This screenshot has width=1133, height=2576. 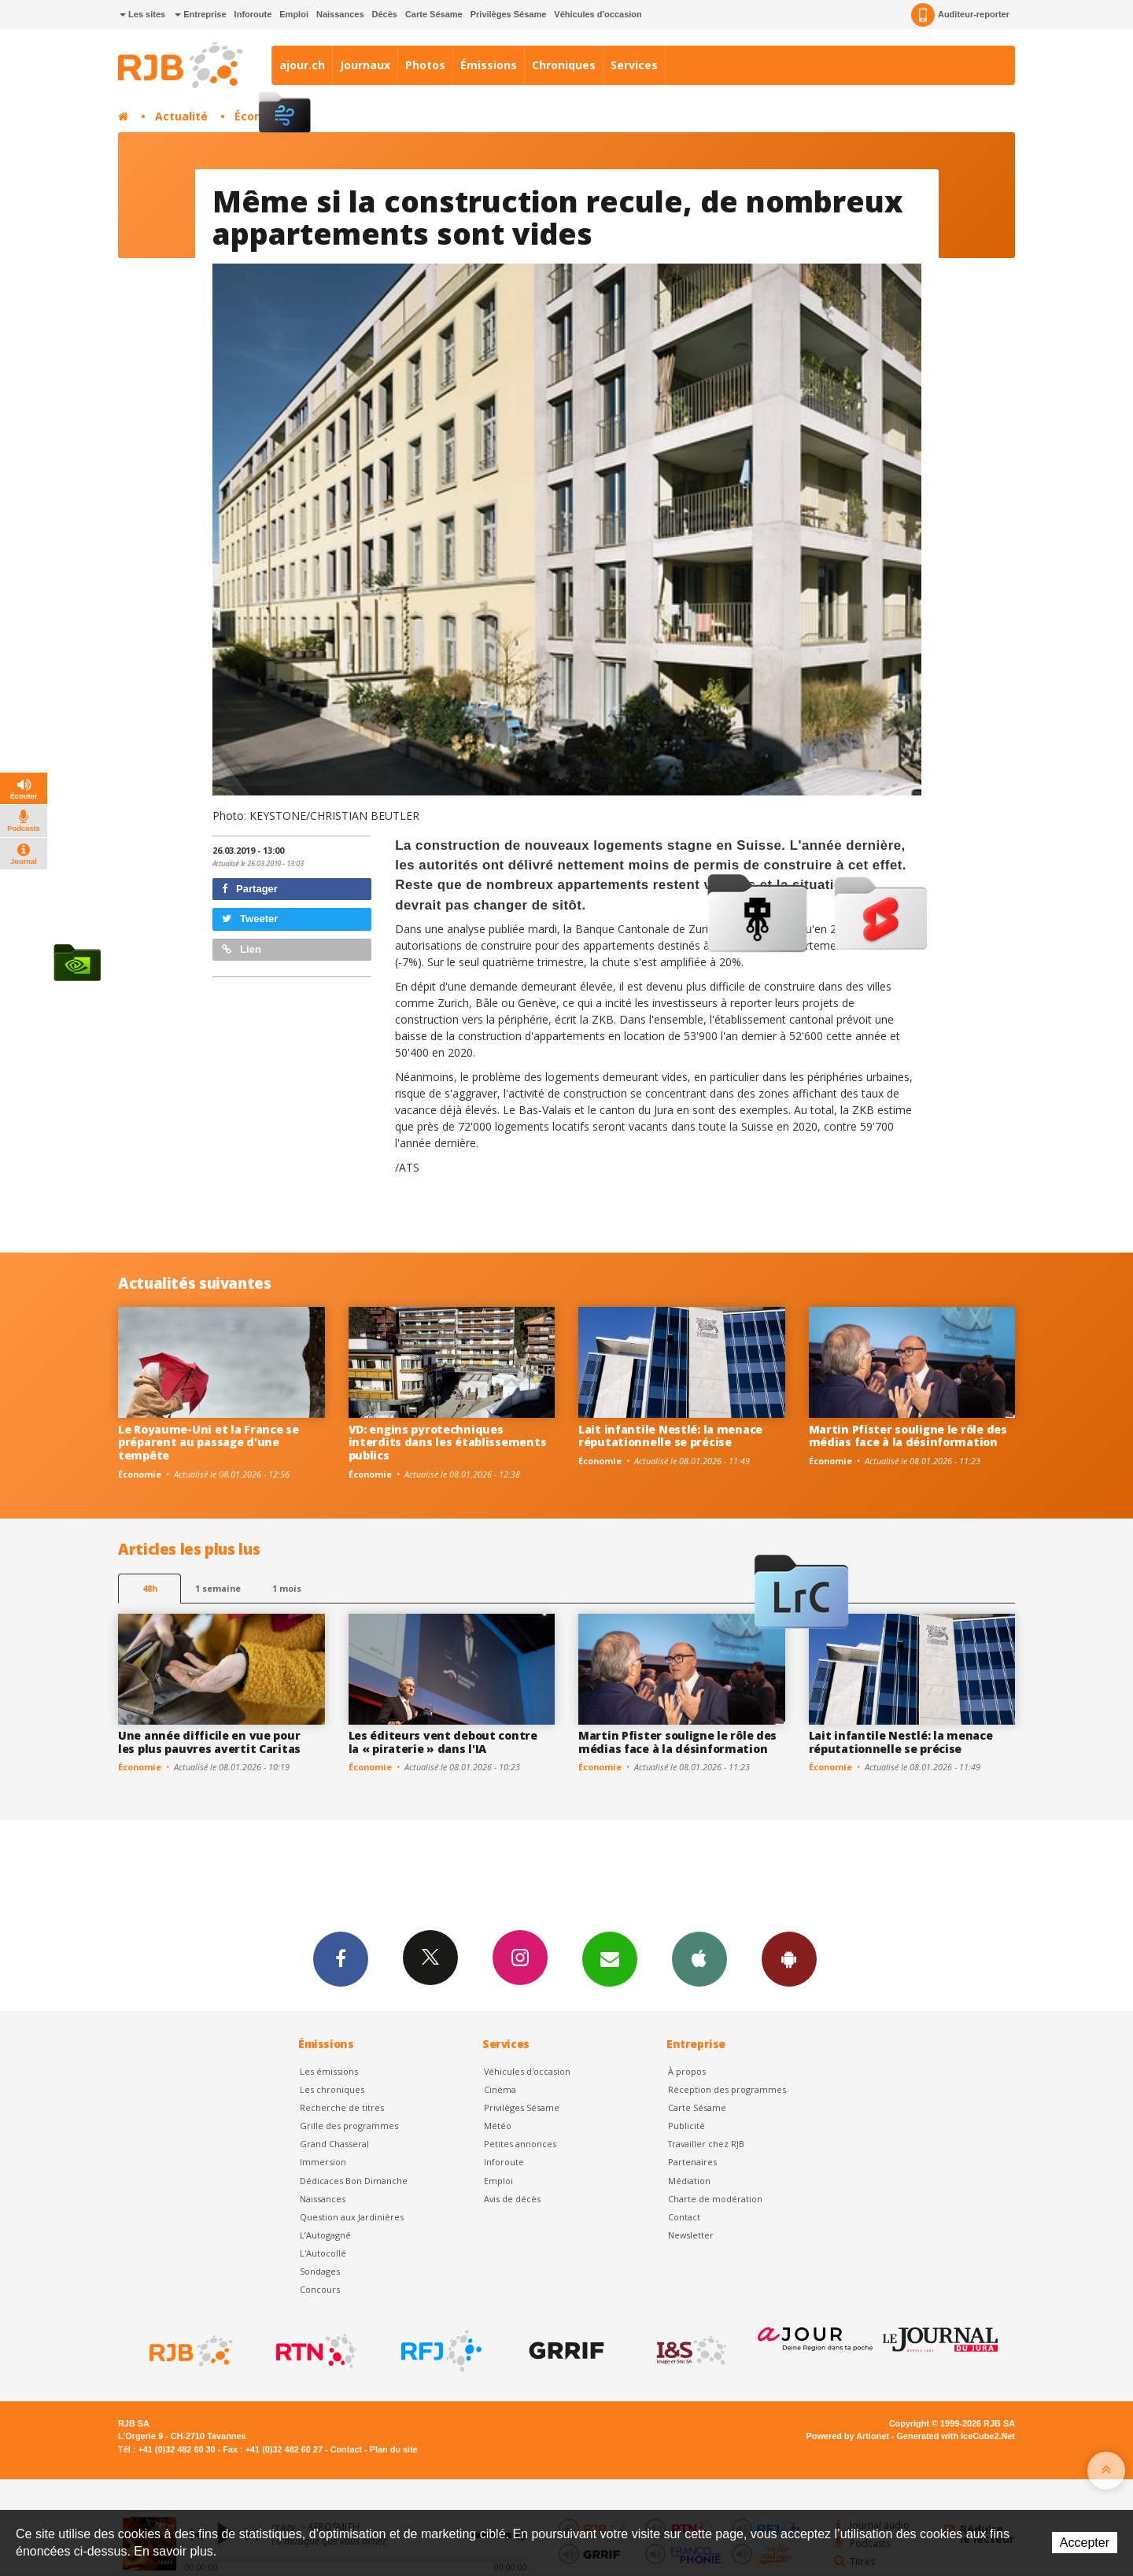 I want to click on open nvidia files folder, so click(x=77, y=964).